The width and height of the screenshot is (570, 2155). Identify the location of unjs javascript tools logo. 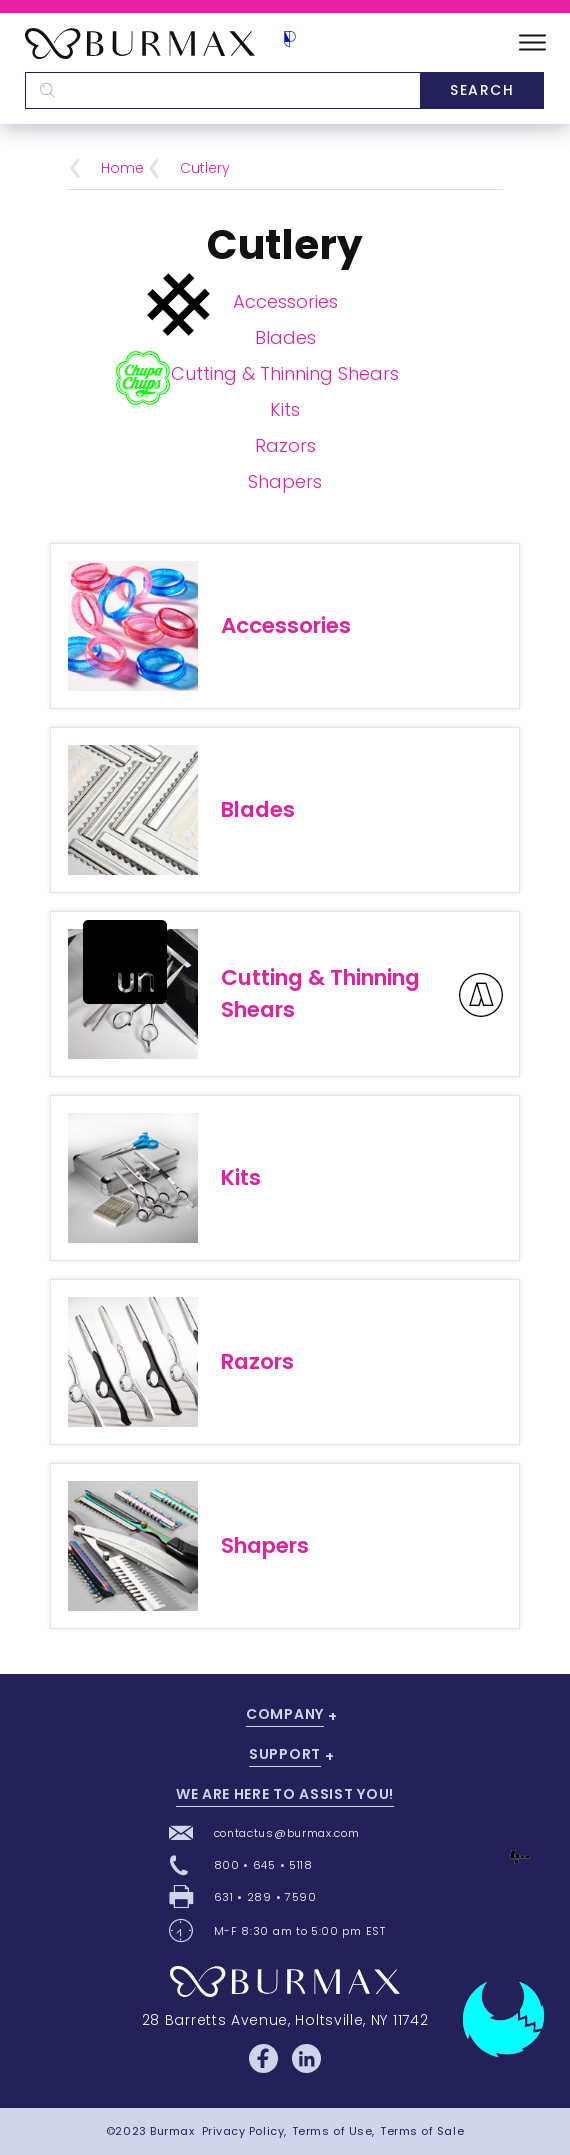
(125, 962).